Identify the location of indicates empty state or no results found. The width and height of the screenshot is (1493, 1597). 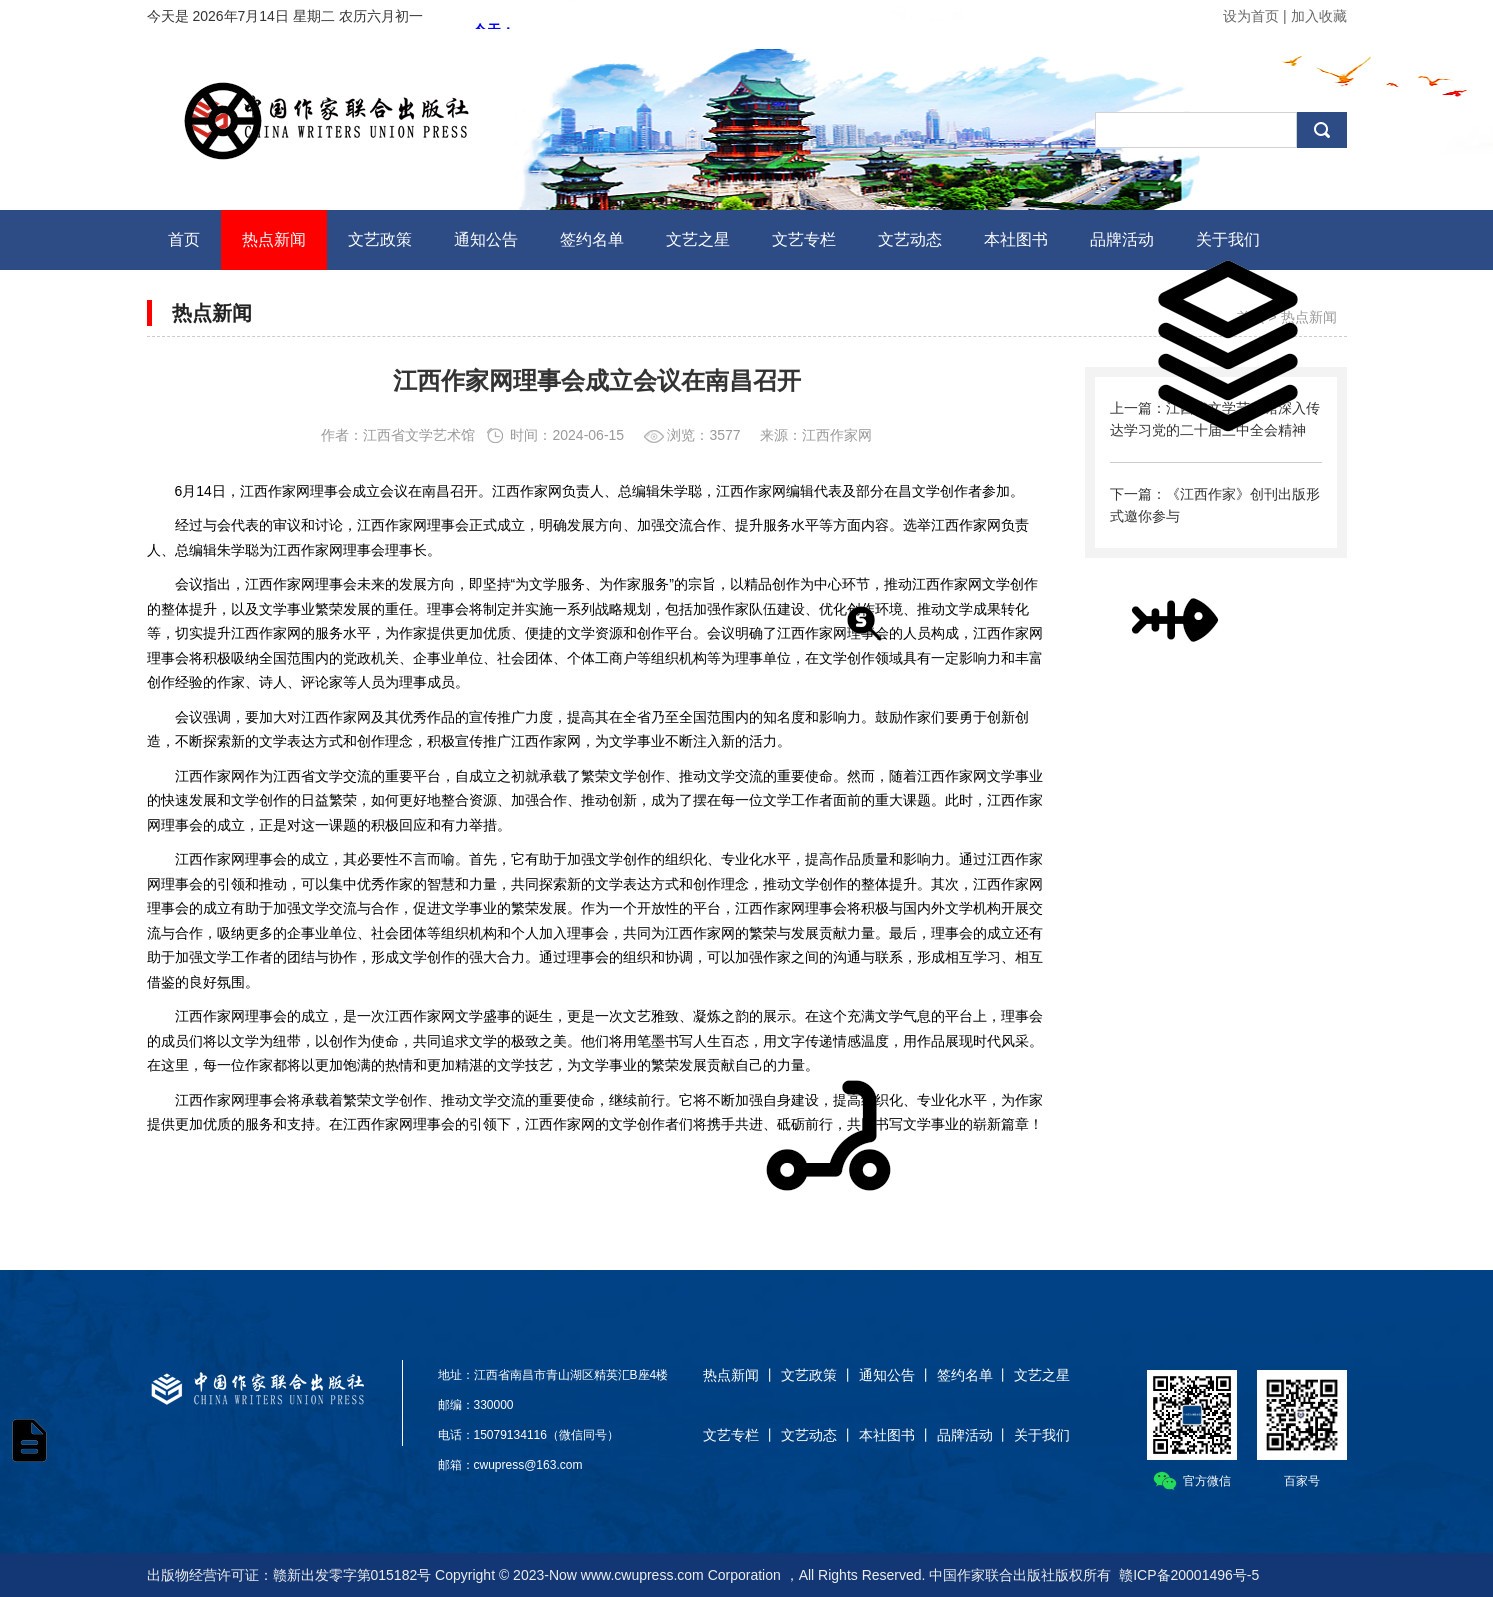
(1175, 620).